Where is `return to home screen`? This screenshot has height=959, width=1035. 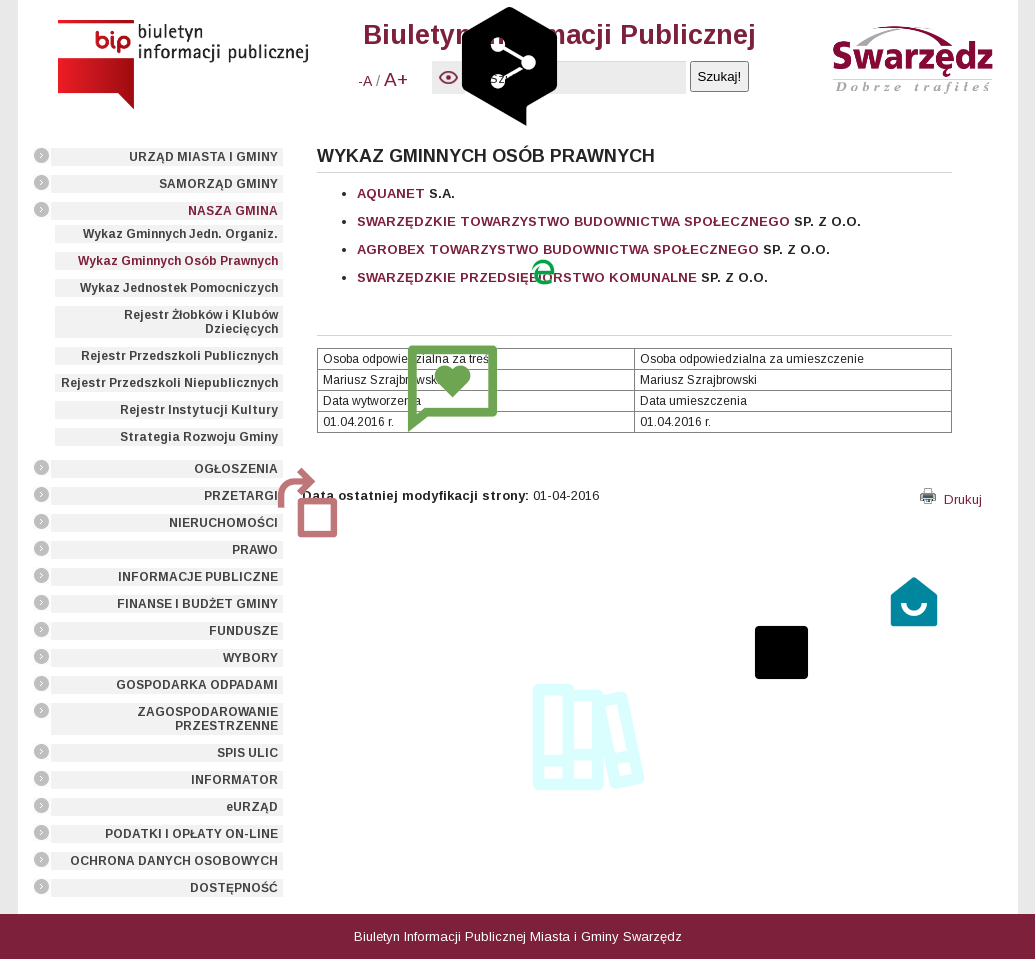 return to home screen is located at coordinates (914, 603).